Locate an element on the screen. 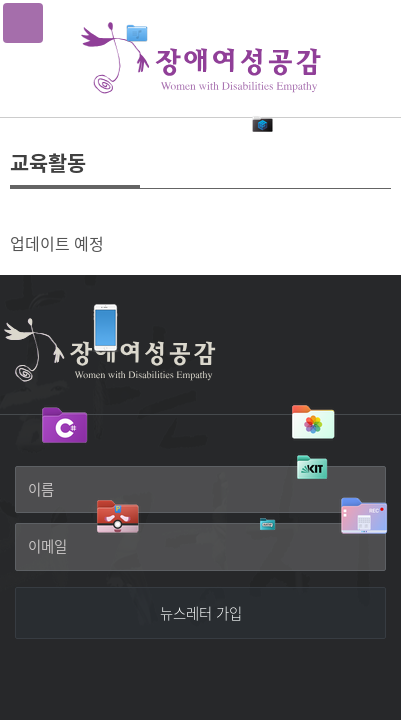 This screenshot has width=401, height=720. open KIT (Karlsruhe Institute of Technology) project folder is located at coordinates (312, 468).